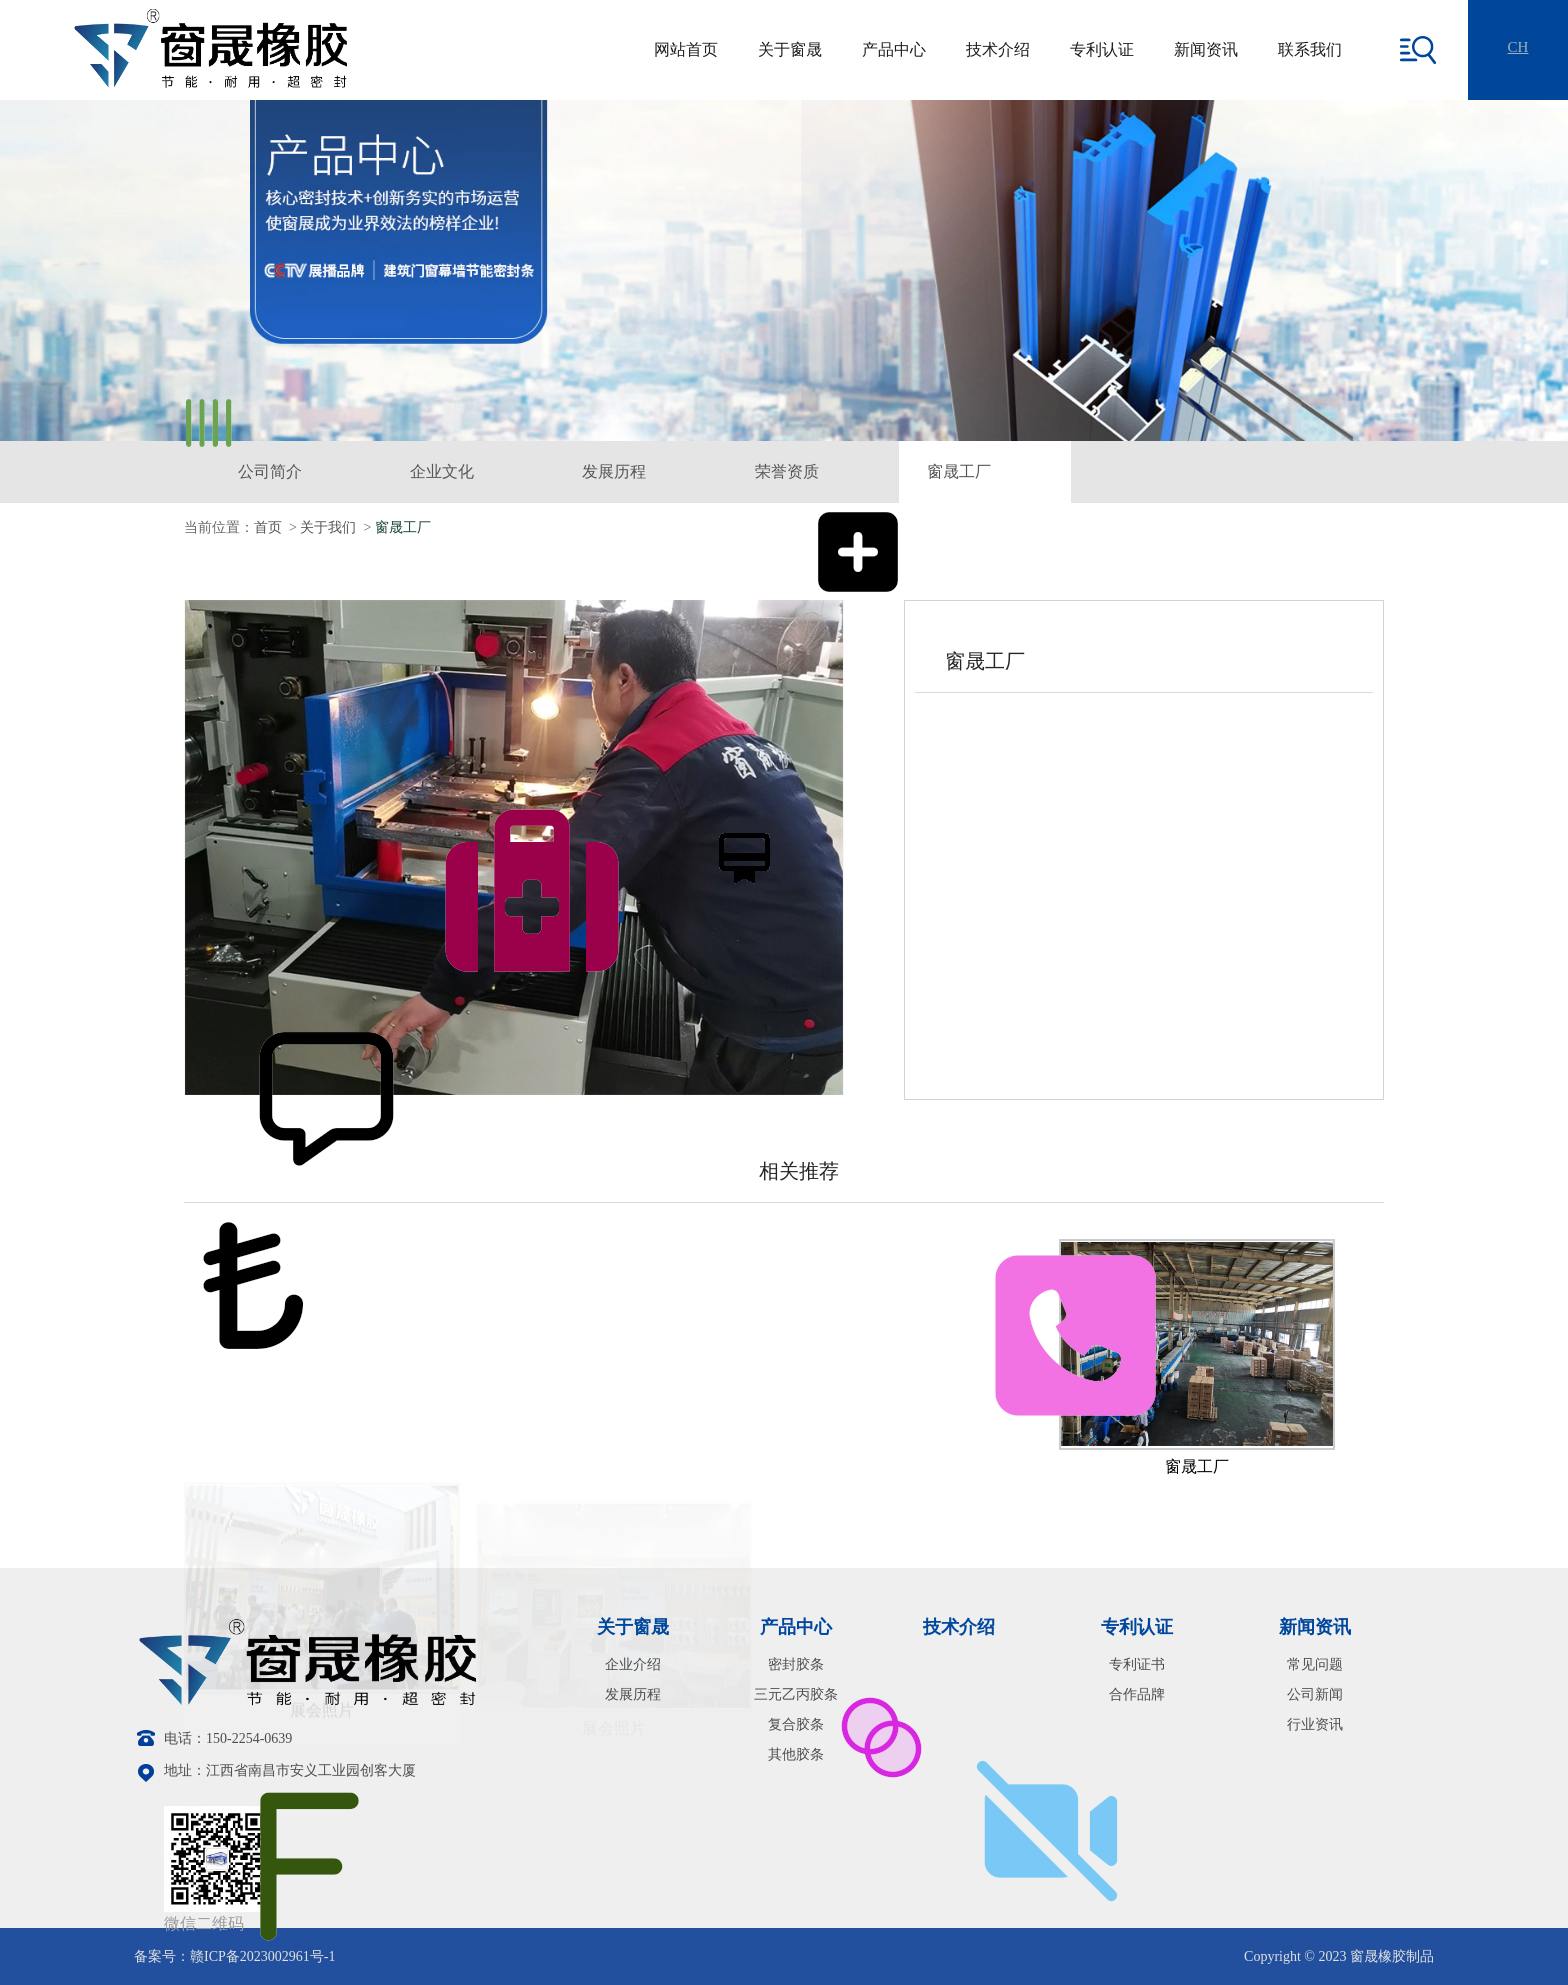  Describe the element at coordinates (858, 552) in the screenshot. I see `add a new item` at that location.